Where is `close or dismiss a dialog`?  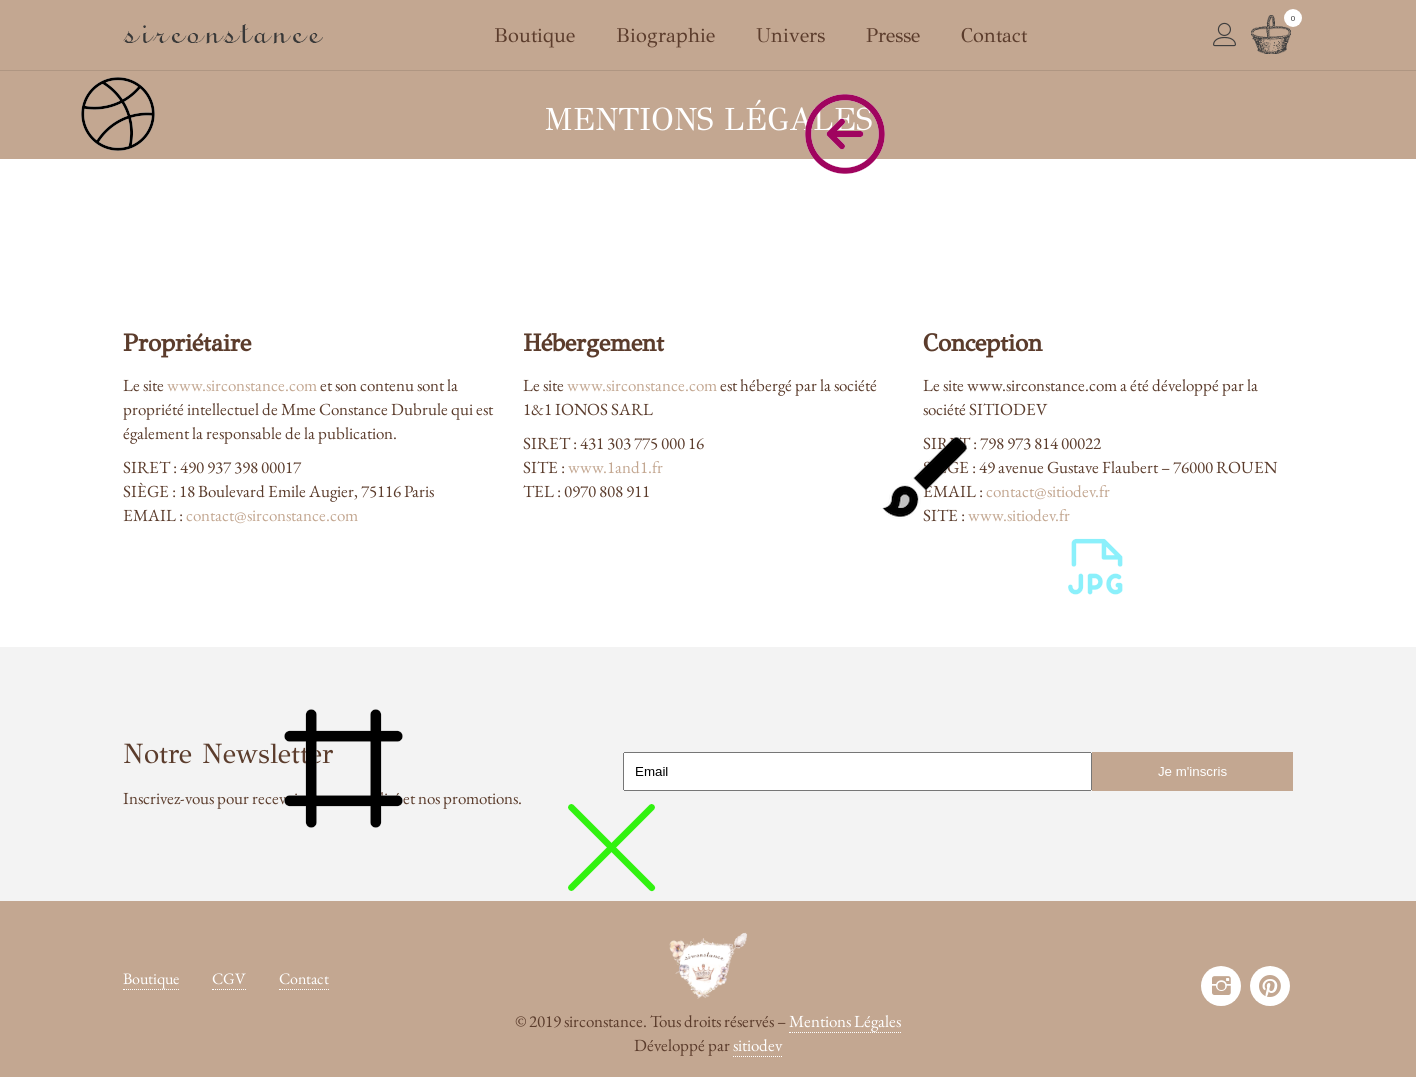
close or dismiss a dialog is located at coordinates (611, 847).